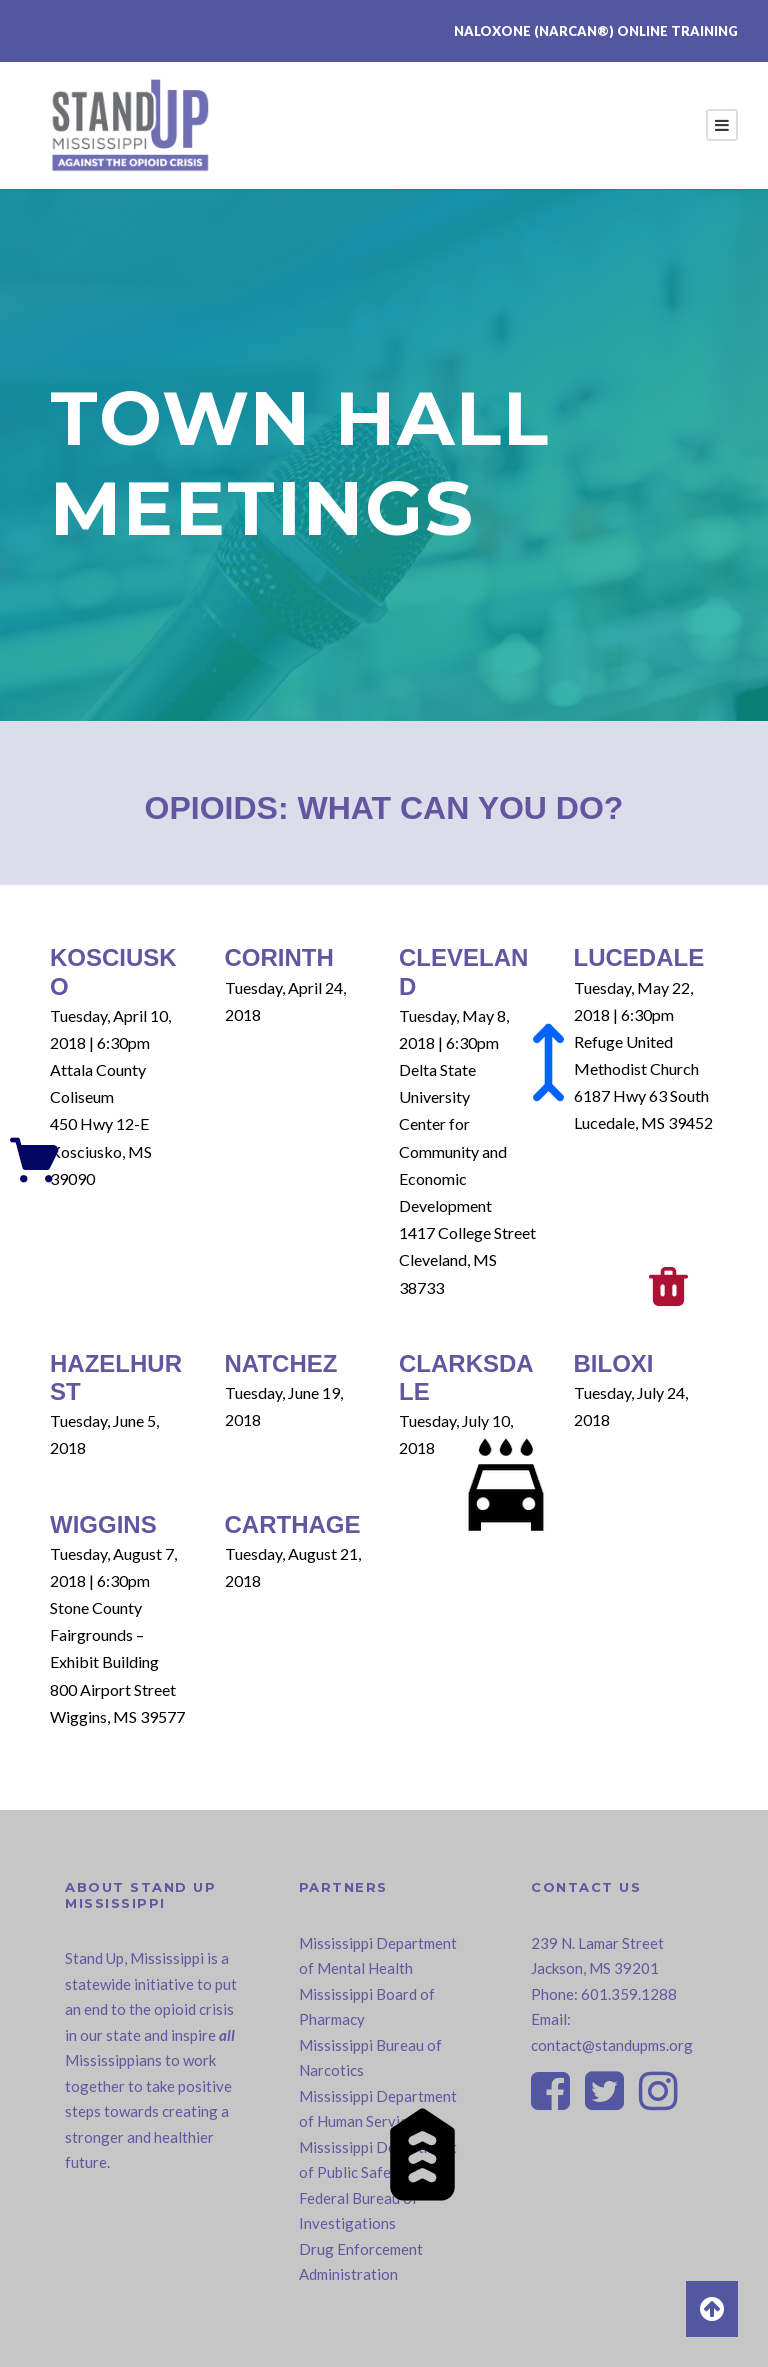  What do you see at coordinates (422, 2154) in the screenshot?
I see `view user rank or level status` at bounding box center [422, 2154].